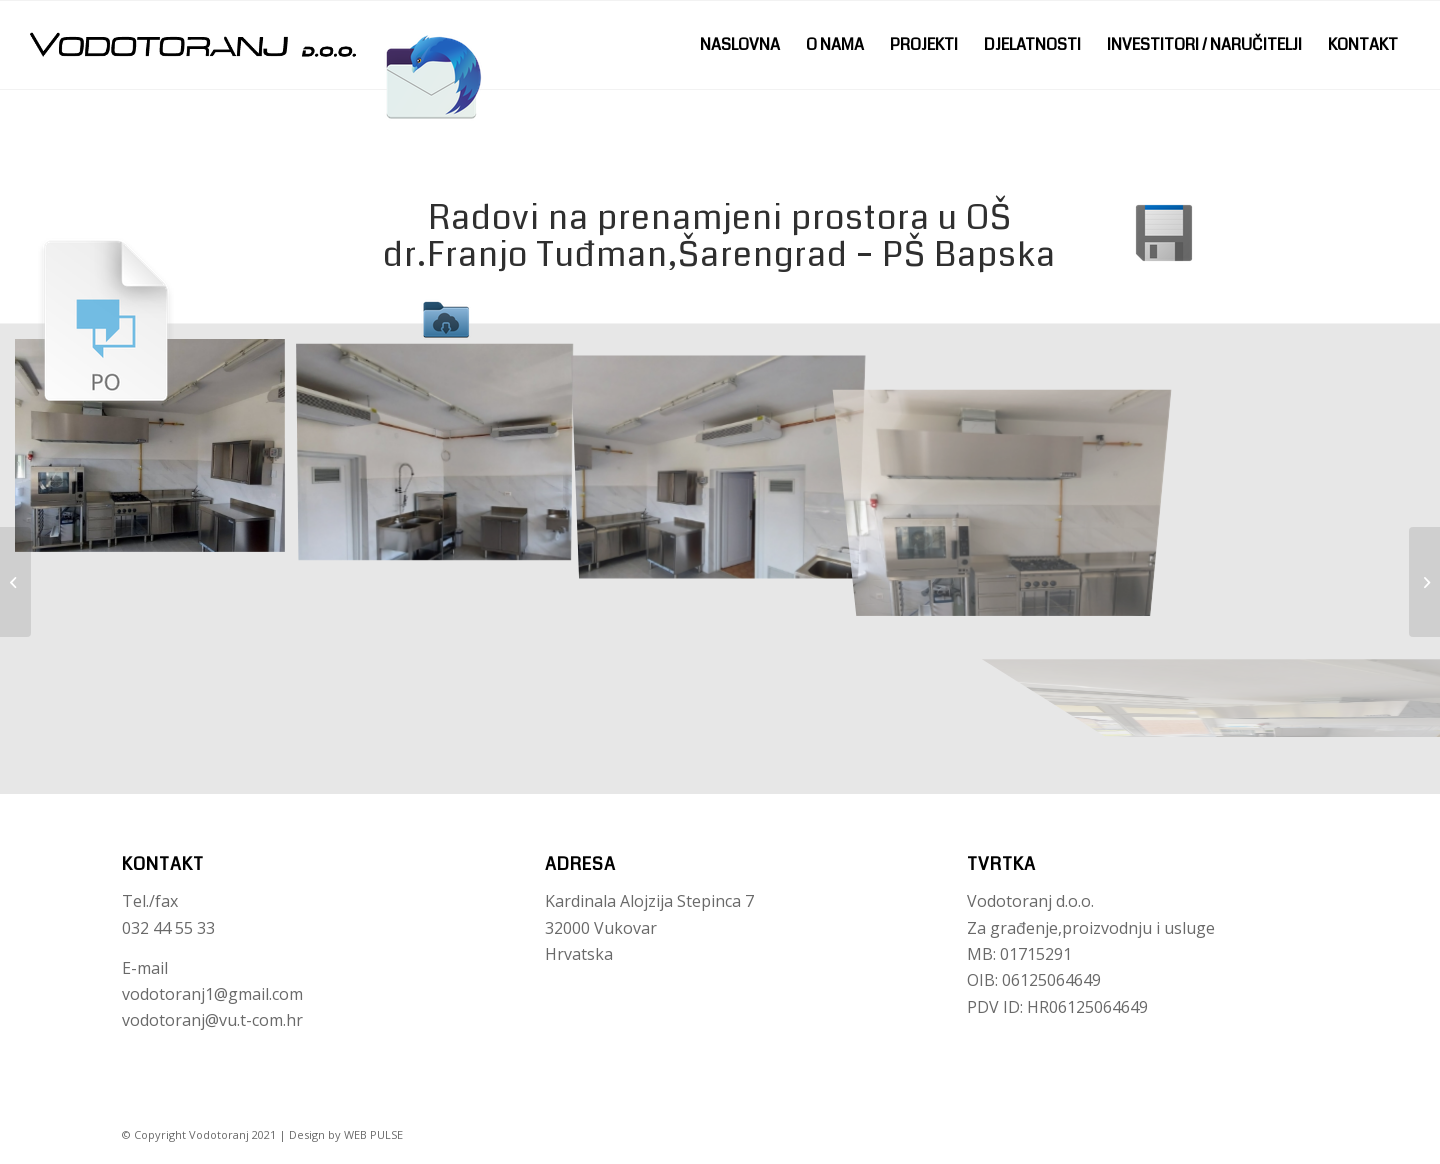  What do you see at coordinates (106, 324) in the screenshot?
I see `a PO translation file` at bounding box center [106, 324].